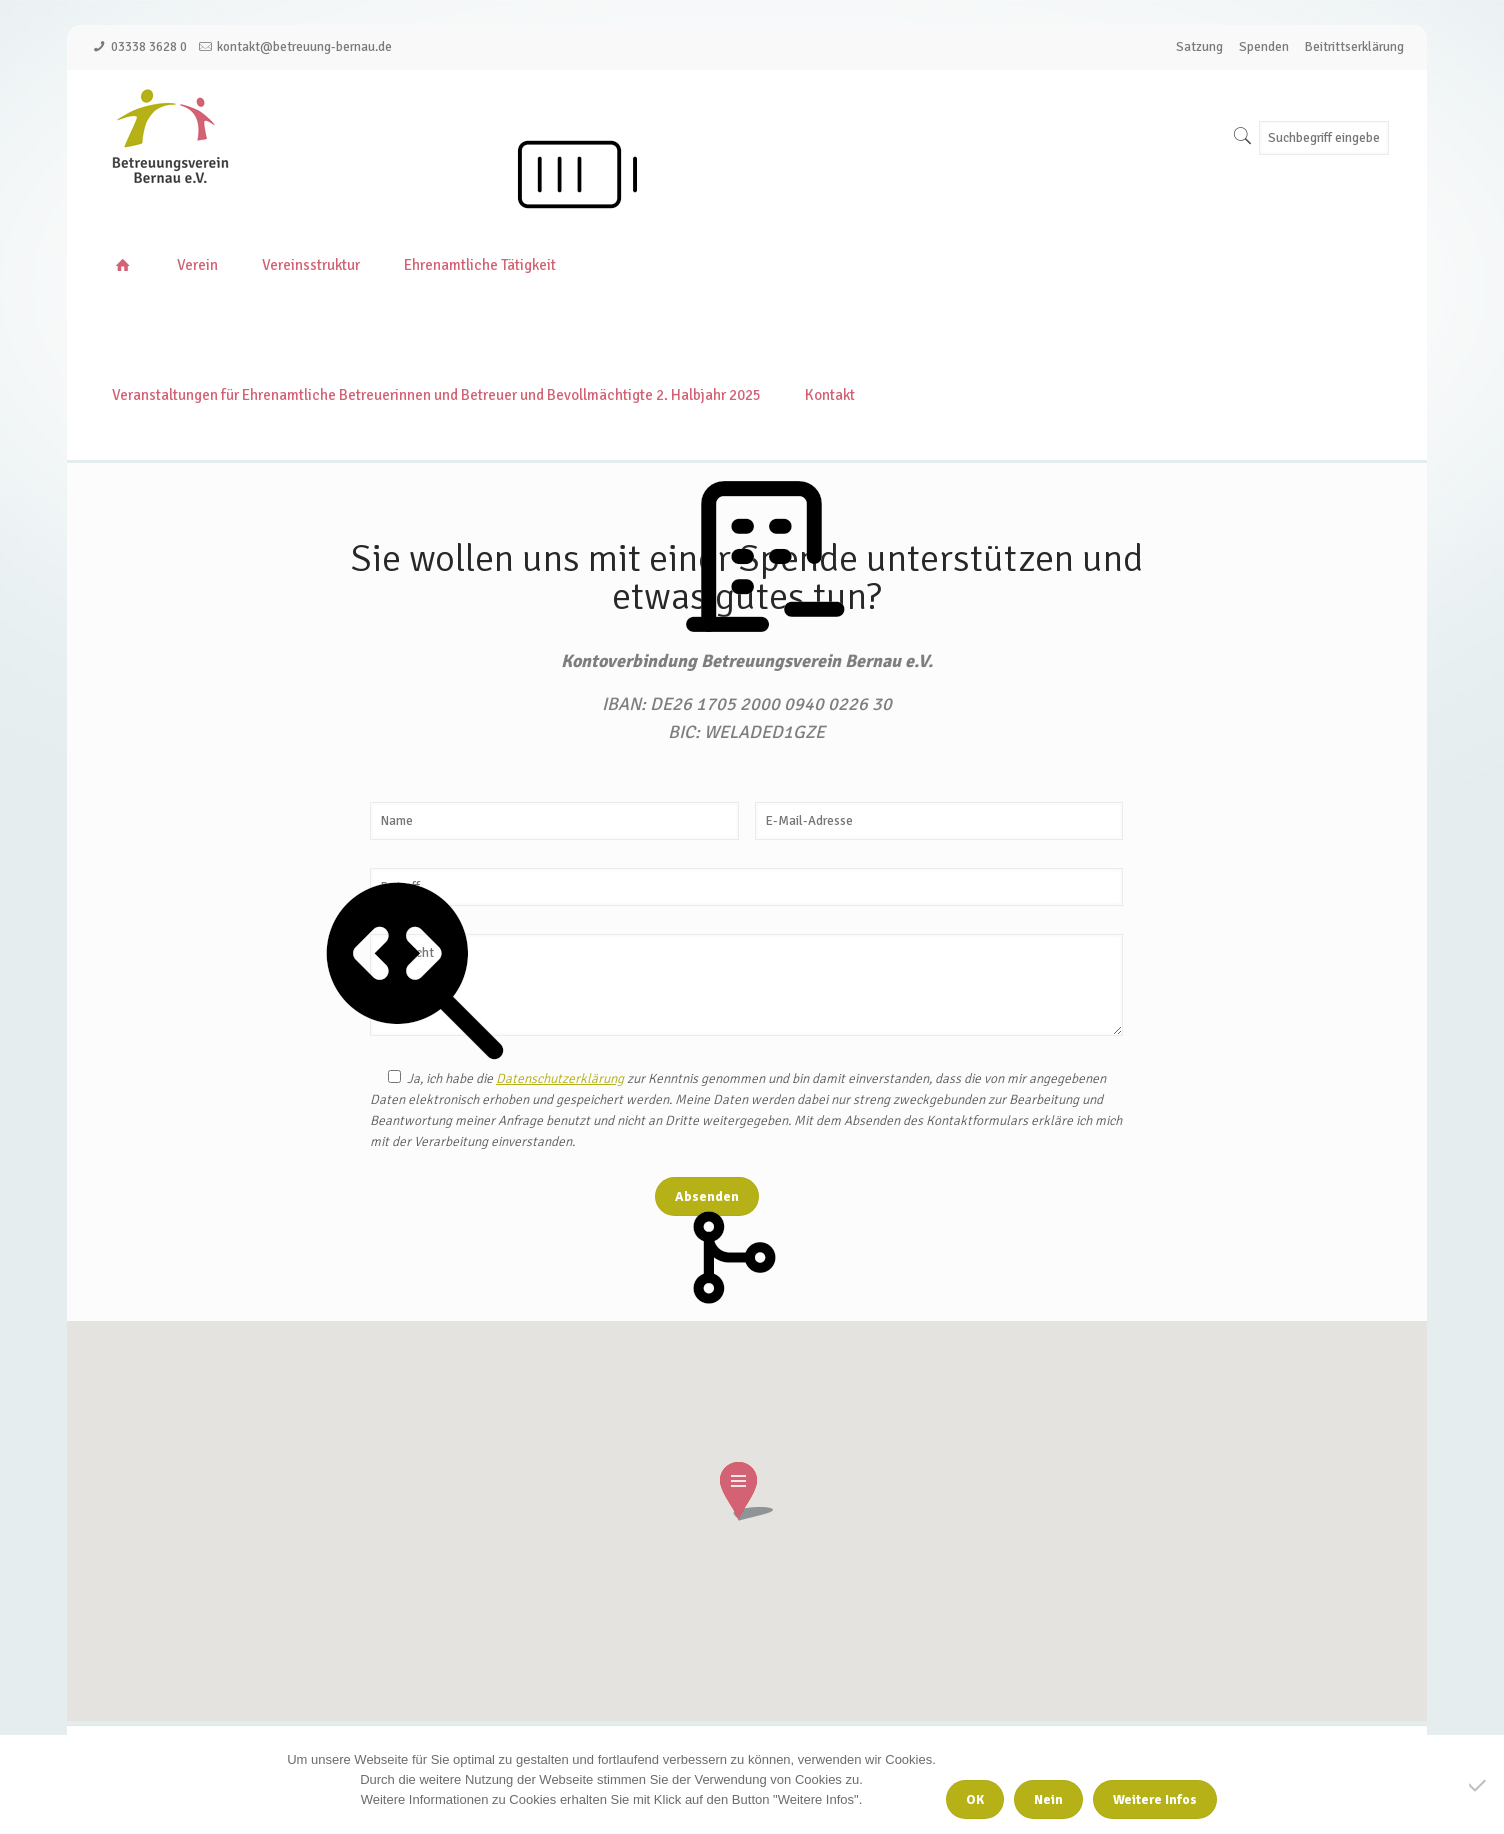  Describe the element at coordinates (575, 174) in the screenshot. I see `indicates battery is well charged` at that location.